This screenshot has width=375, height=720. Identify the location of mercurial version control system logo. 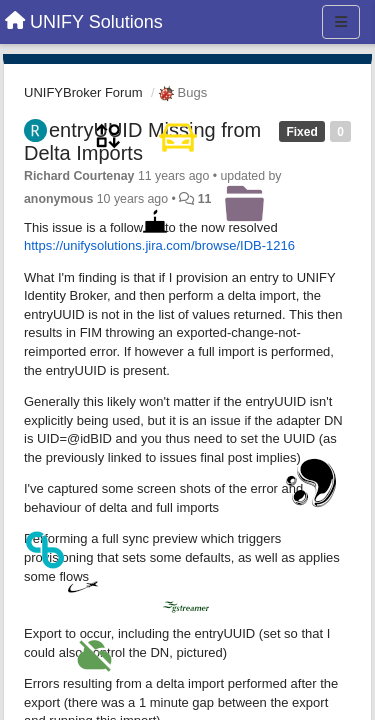
(311, 483).